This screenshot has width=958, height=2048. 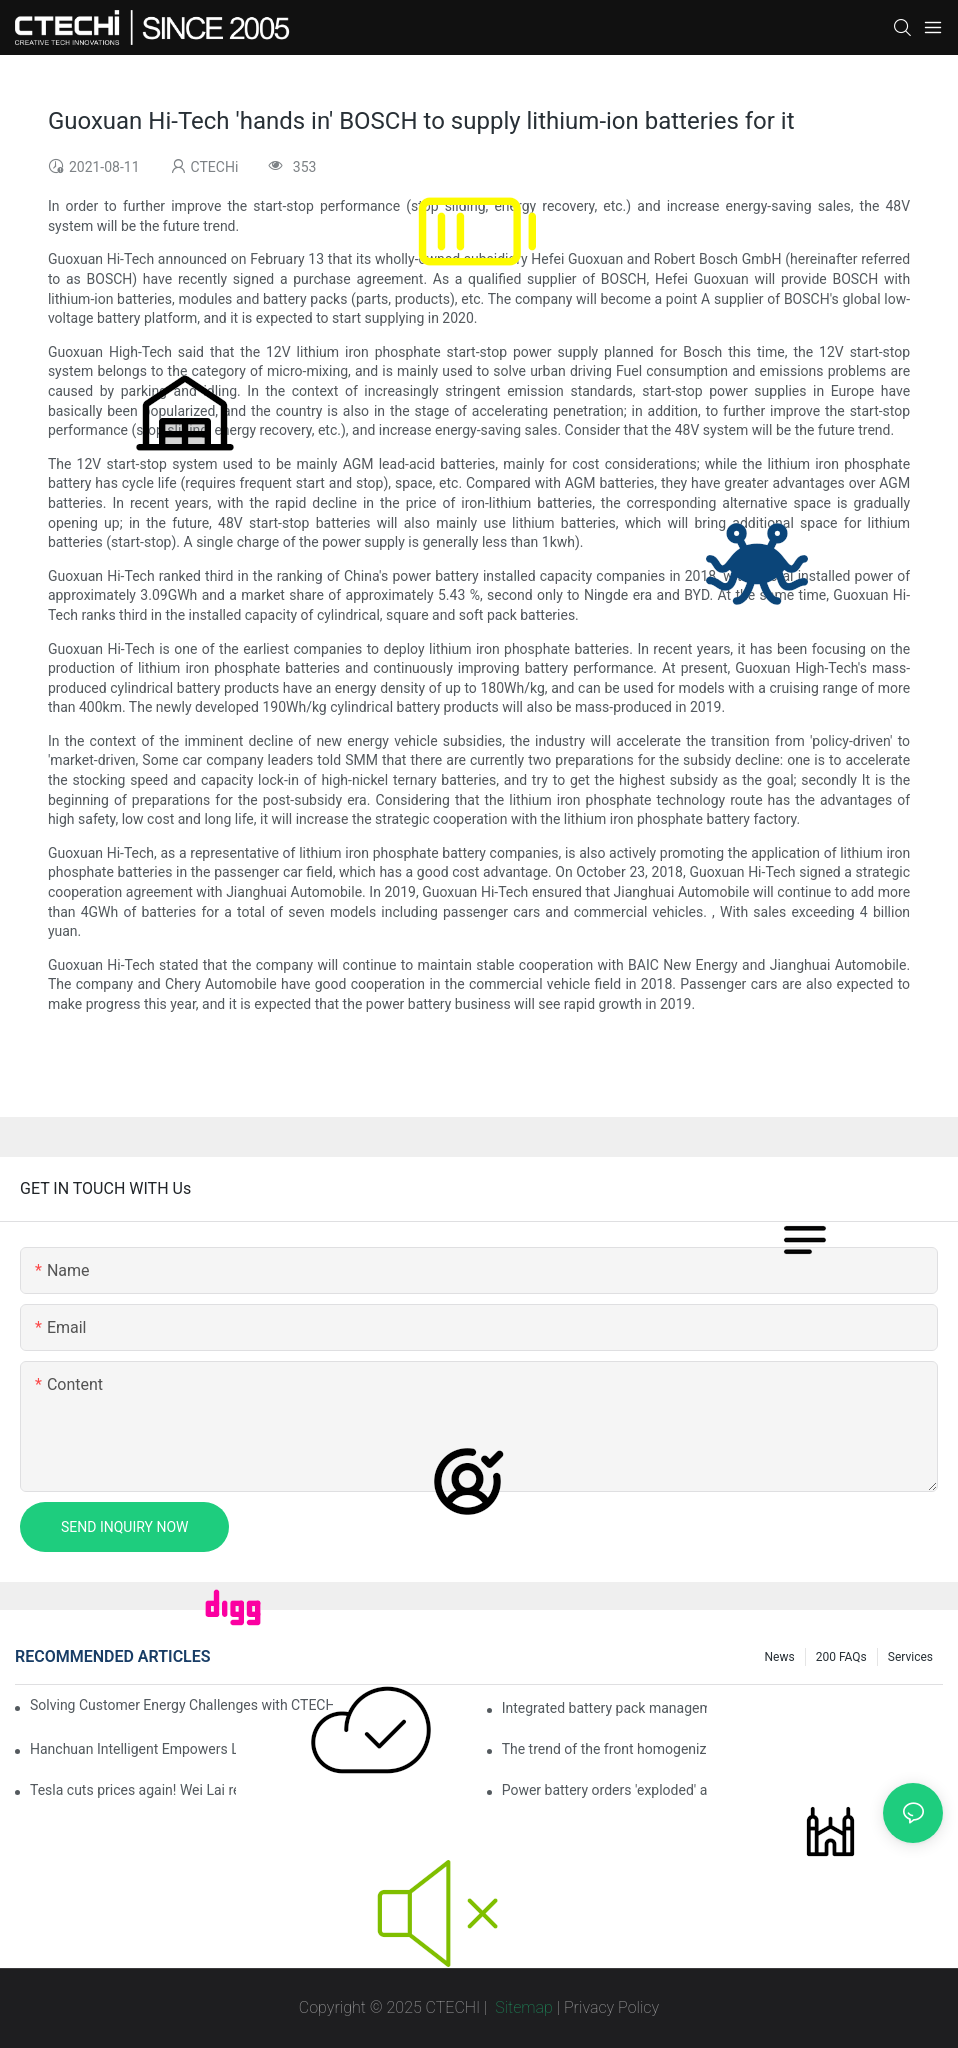 What do you see at coordinates (757, 564) in the screenshot?
I see `represents the flying spaghetti monster or pastafarianism` at bounding box center [757, 564].